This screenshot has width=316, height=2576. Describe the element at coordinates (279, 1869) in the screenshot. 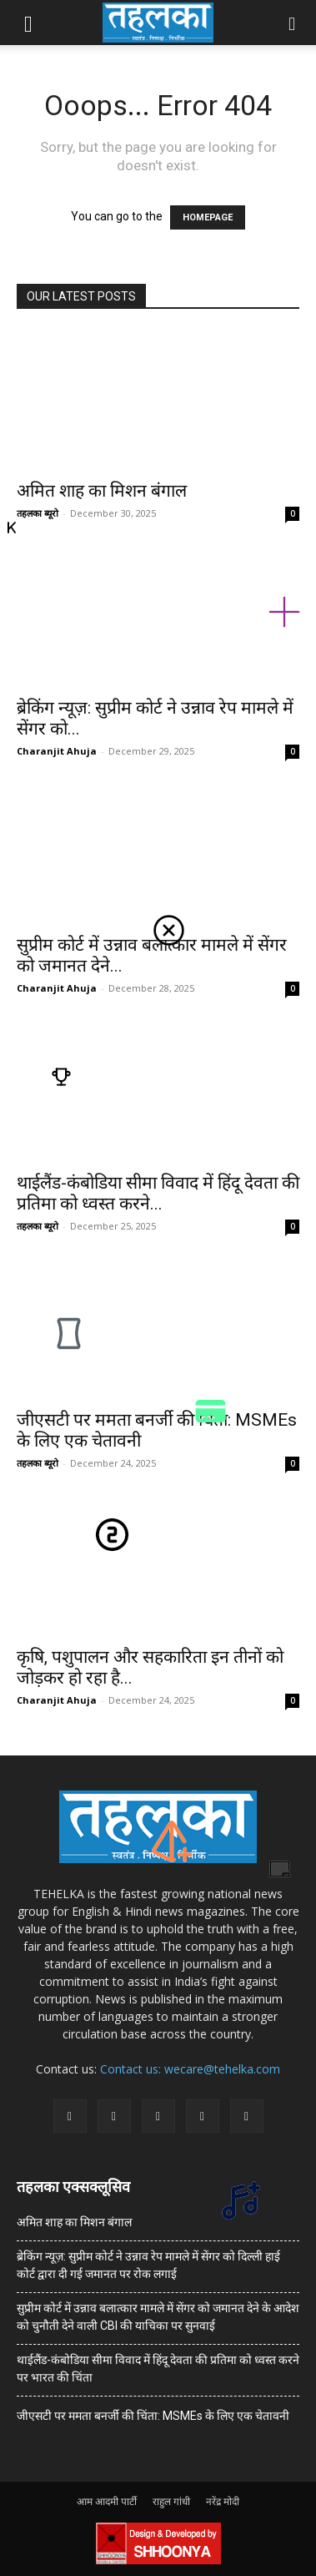

I see `access presentation or whiteboard mode` at that location.